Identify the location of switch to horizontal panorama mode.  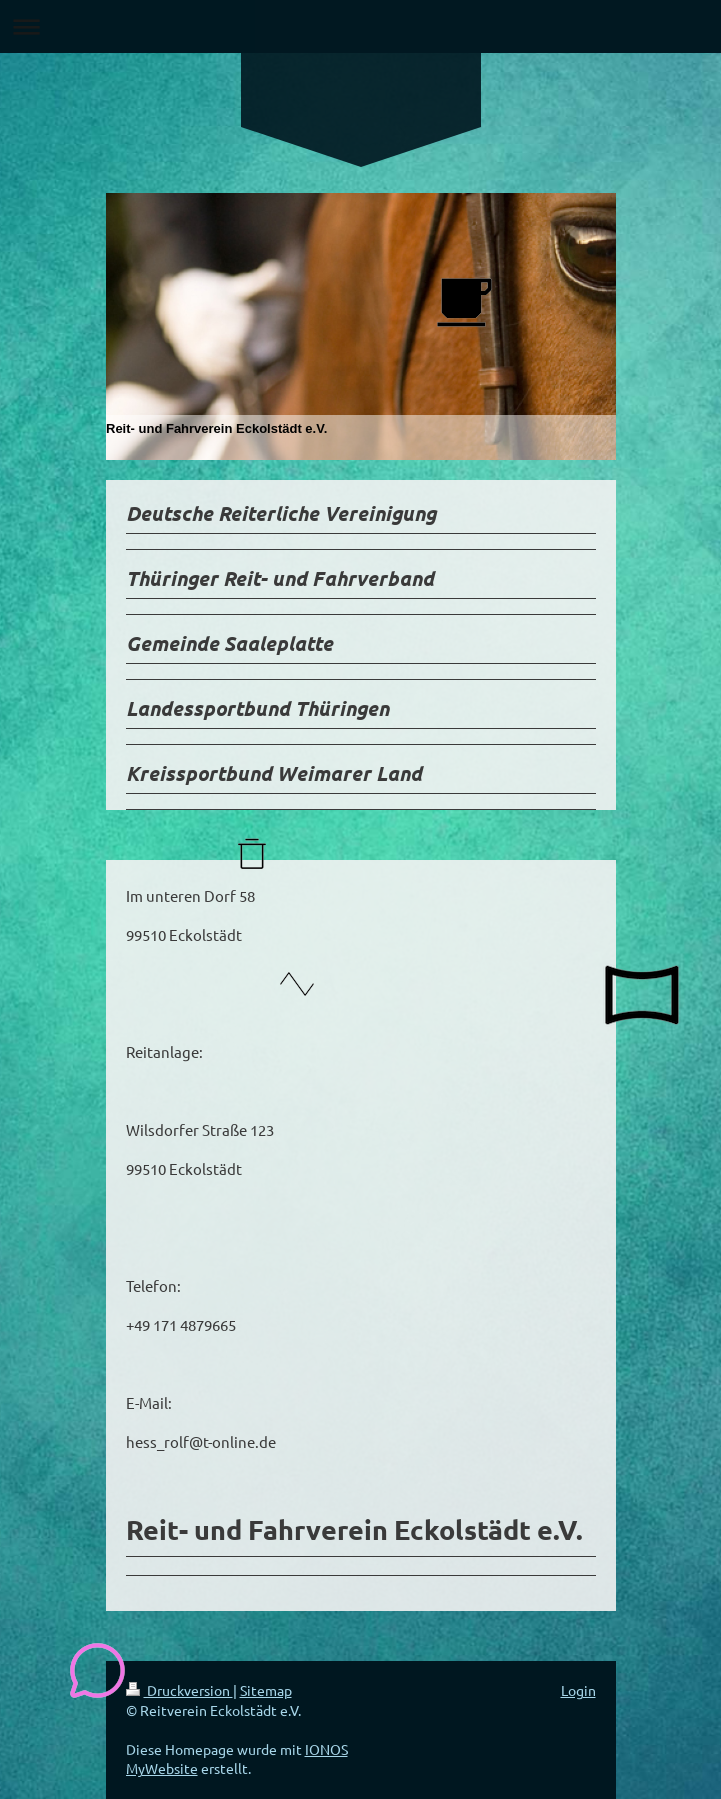
(642, 995).